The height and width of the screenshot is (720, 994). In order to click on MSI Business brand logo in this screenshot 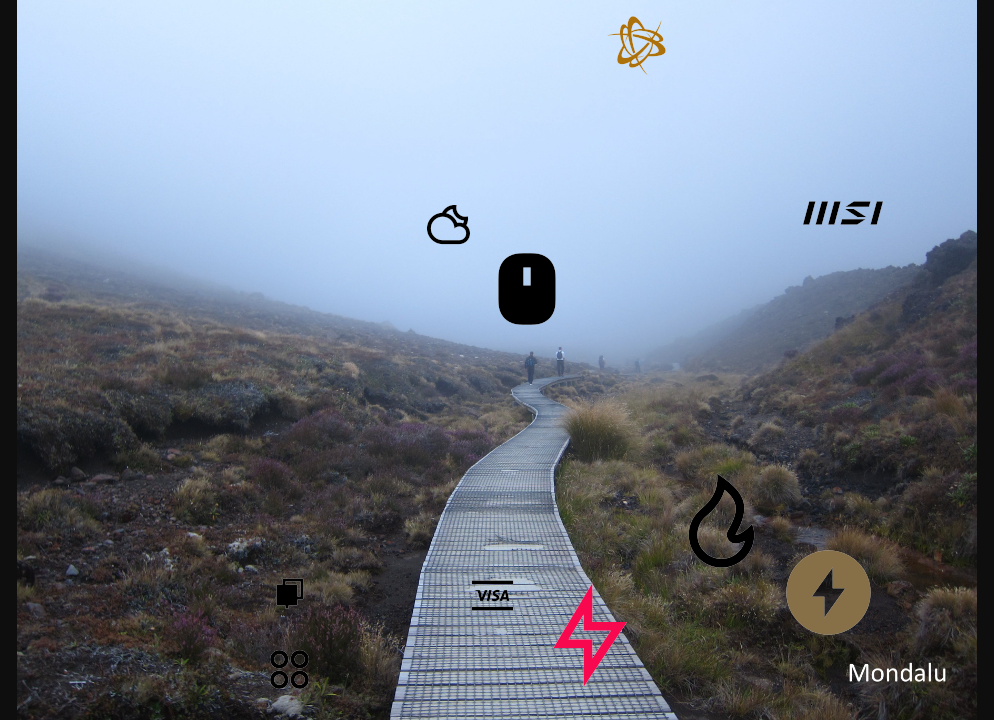, I will do `click(843, 213)`.